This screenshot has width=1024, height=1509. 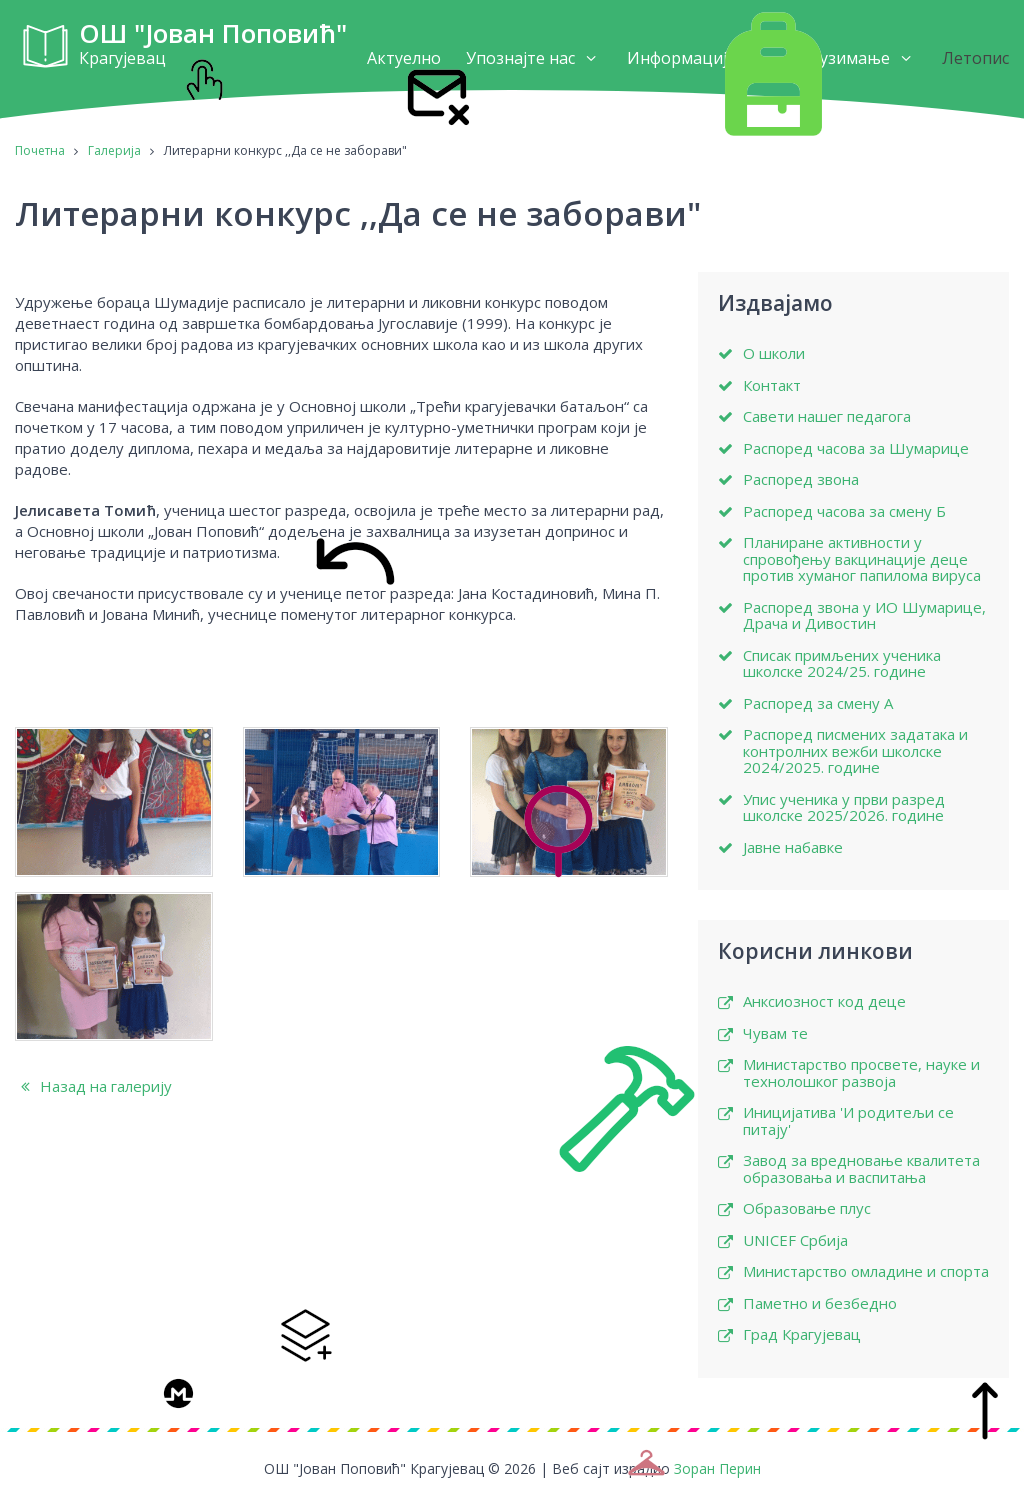 I want to click on delete an email message, so click(x=437, y=93).